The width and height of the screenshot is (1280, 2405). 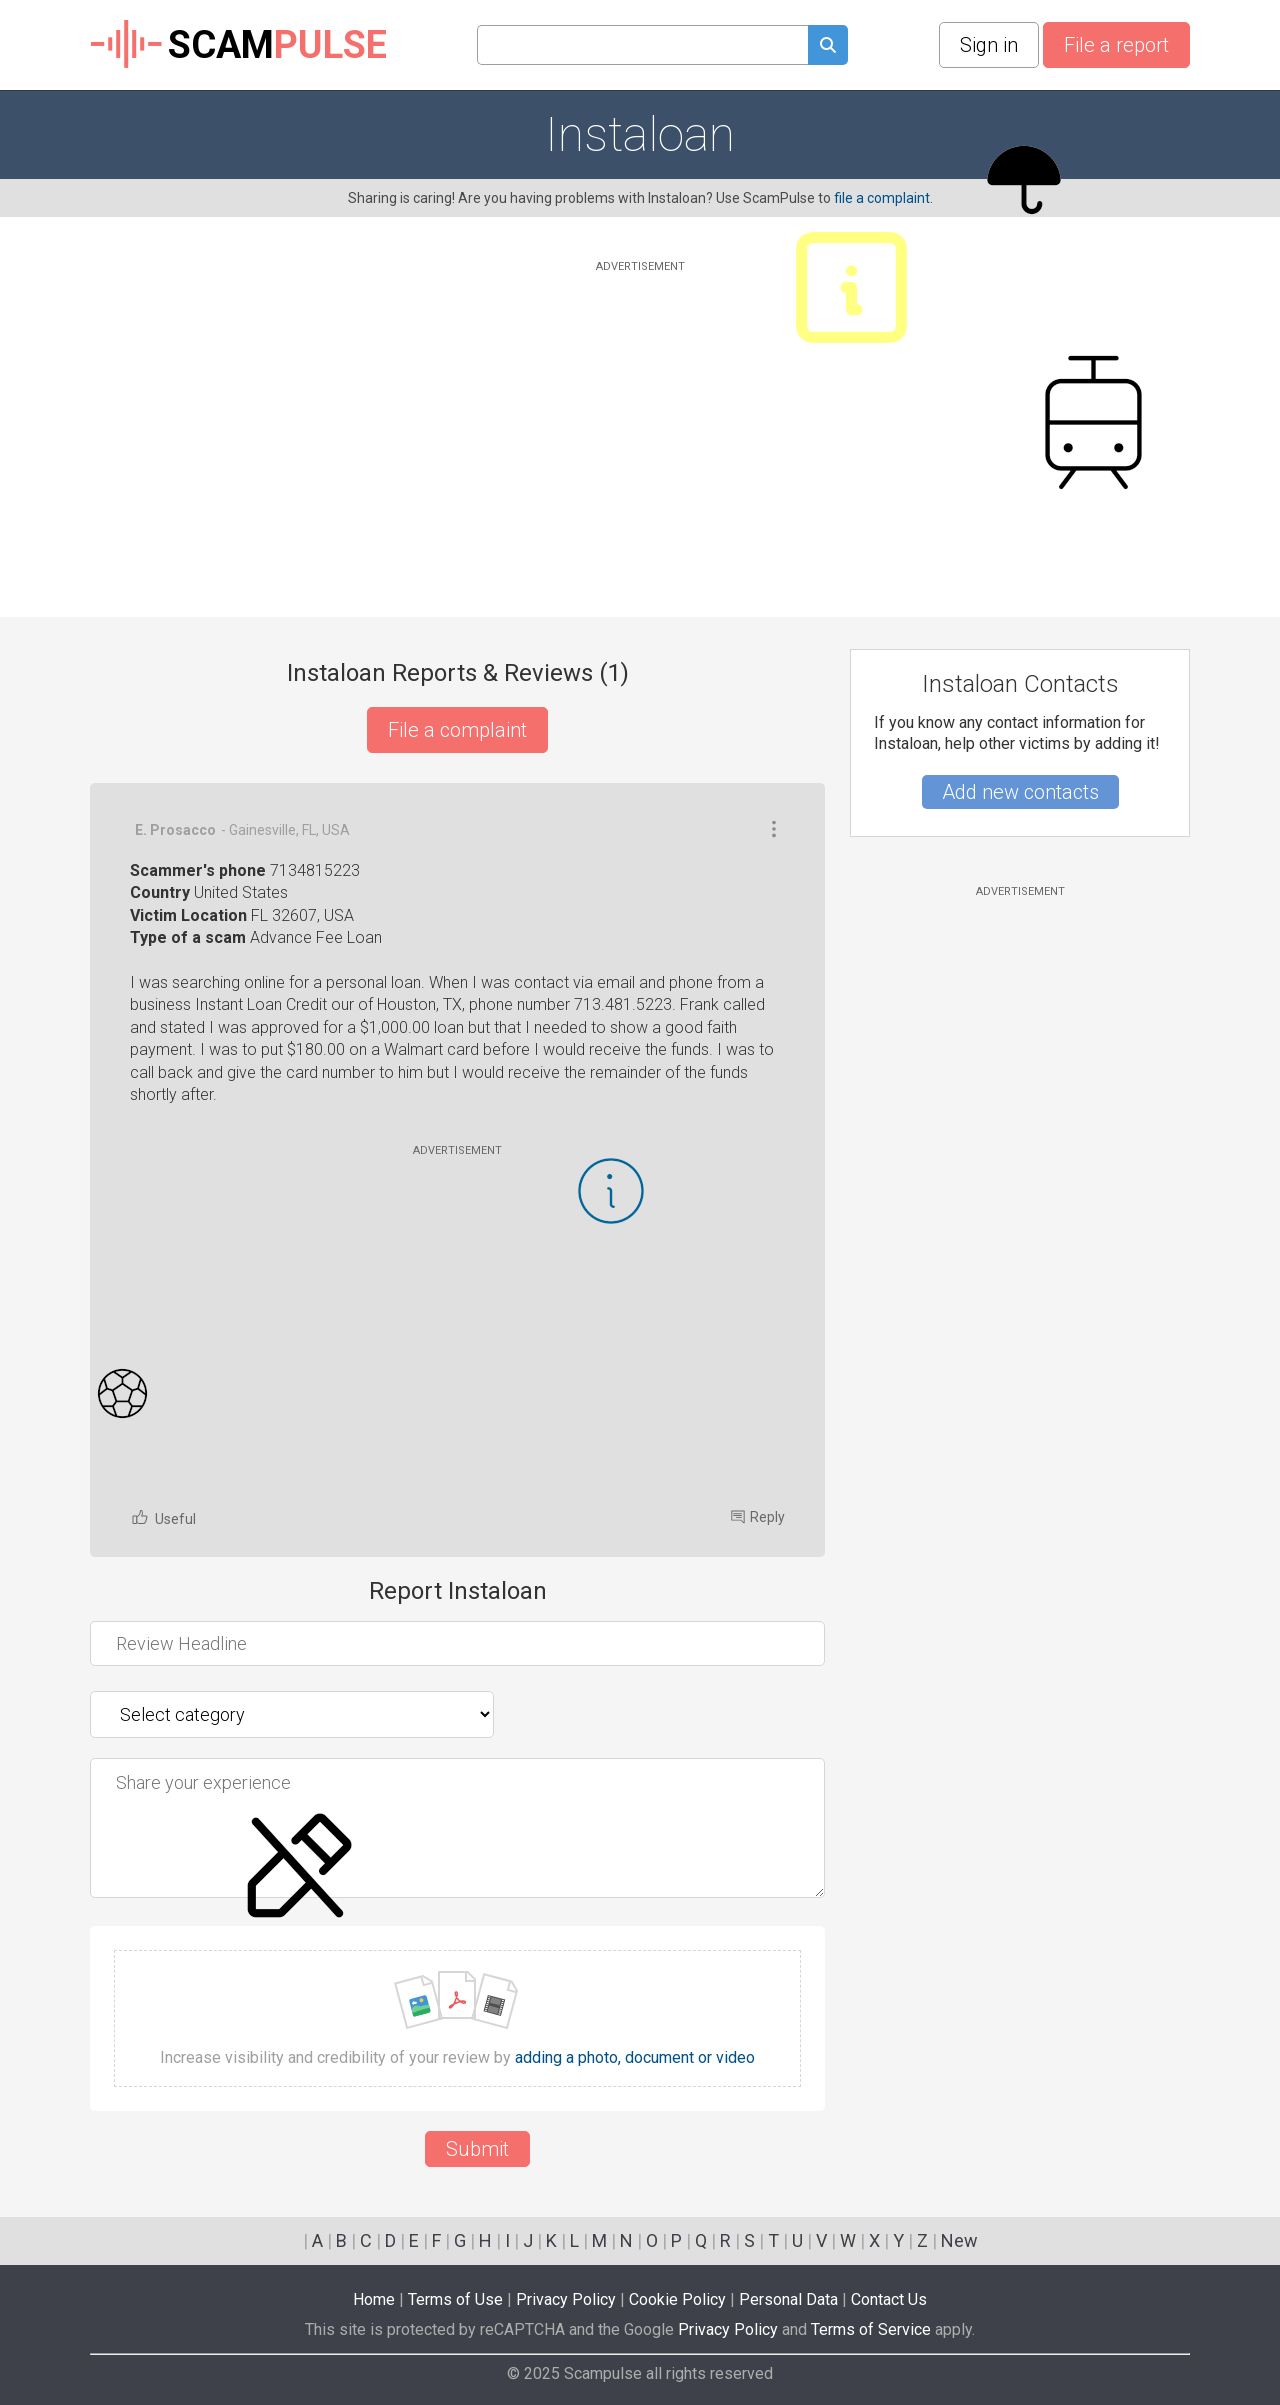 What do you see at coordinates (122, 1393) in the screenshot?
I see `view soccer or football-related content` at bounding box center [122, 1393].